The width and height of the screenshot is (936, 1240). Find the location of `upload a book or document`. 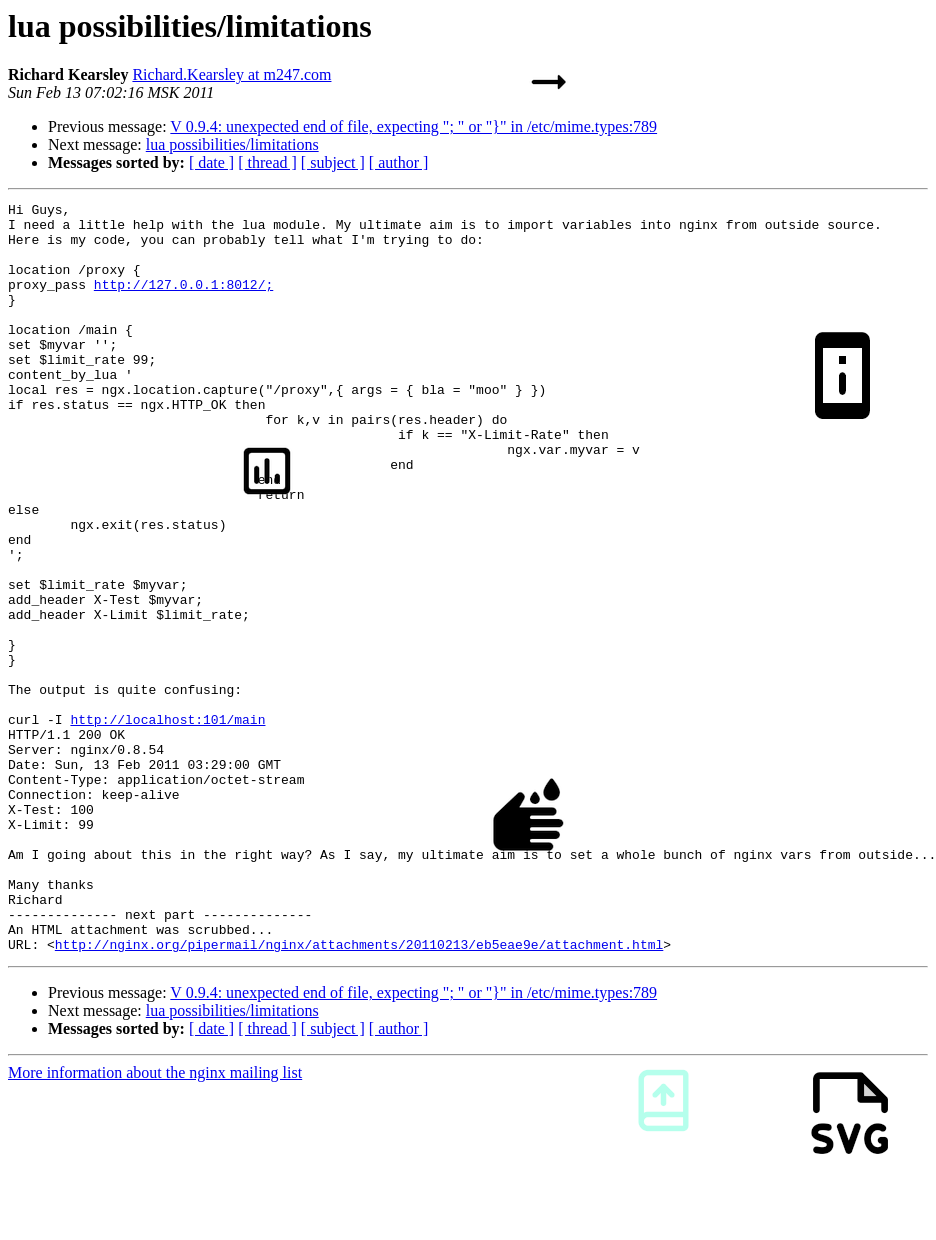

upload a book or document is located at coordinates (663, 1100).